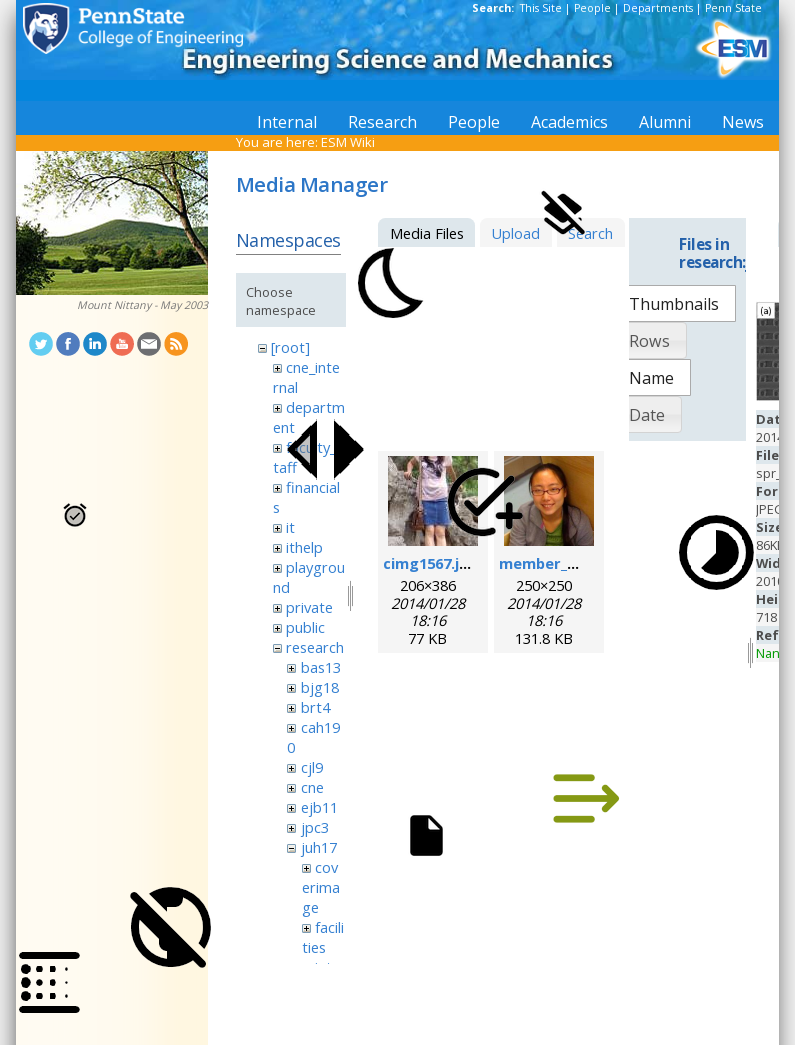  I want to click on switch to left panel or view, so click(325, 449).